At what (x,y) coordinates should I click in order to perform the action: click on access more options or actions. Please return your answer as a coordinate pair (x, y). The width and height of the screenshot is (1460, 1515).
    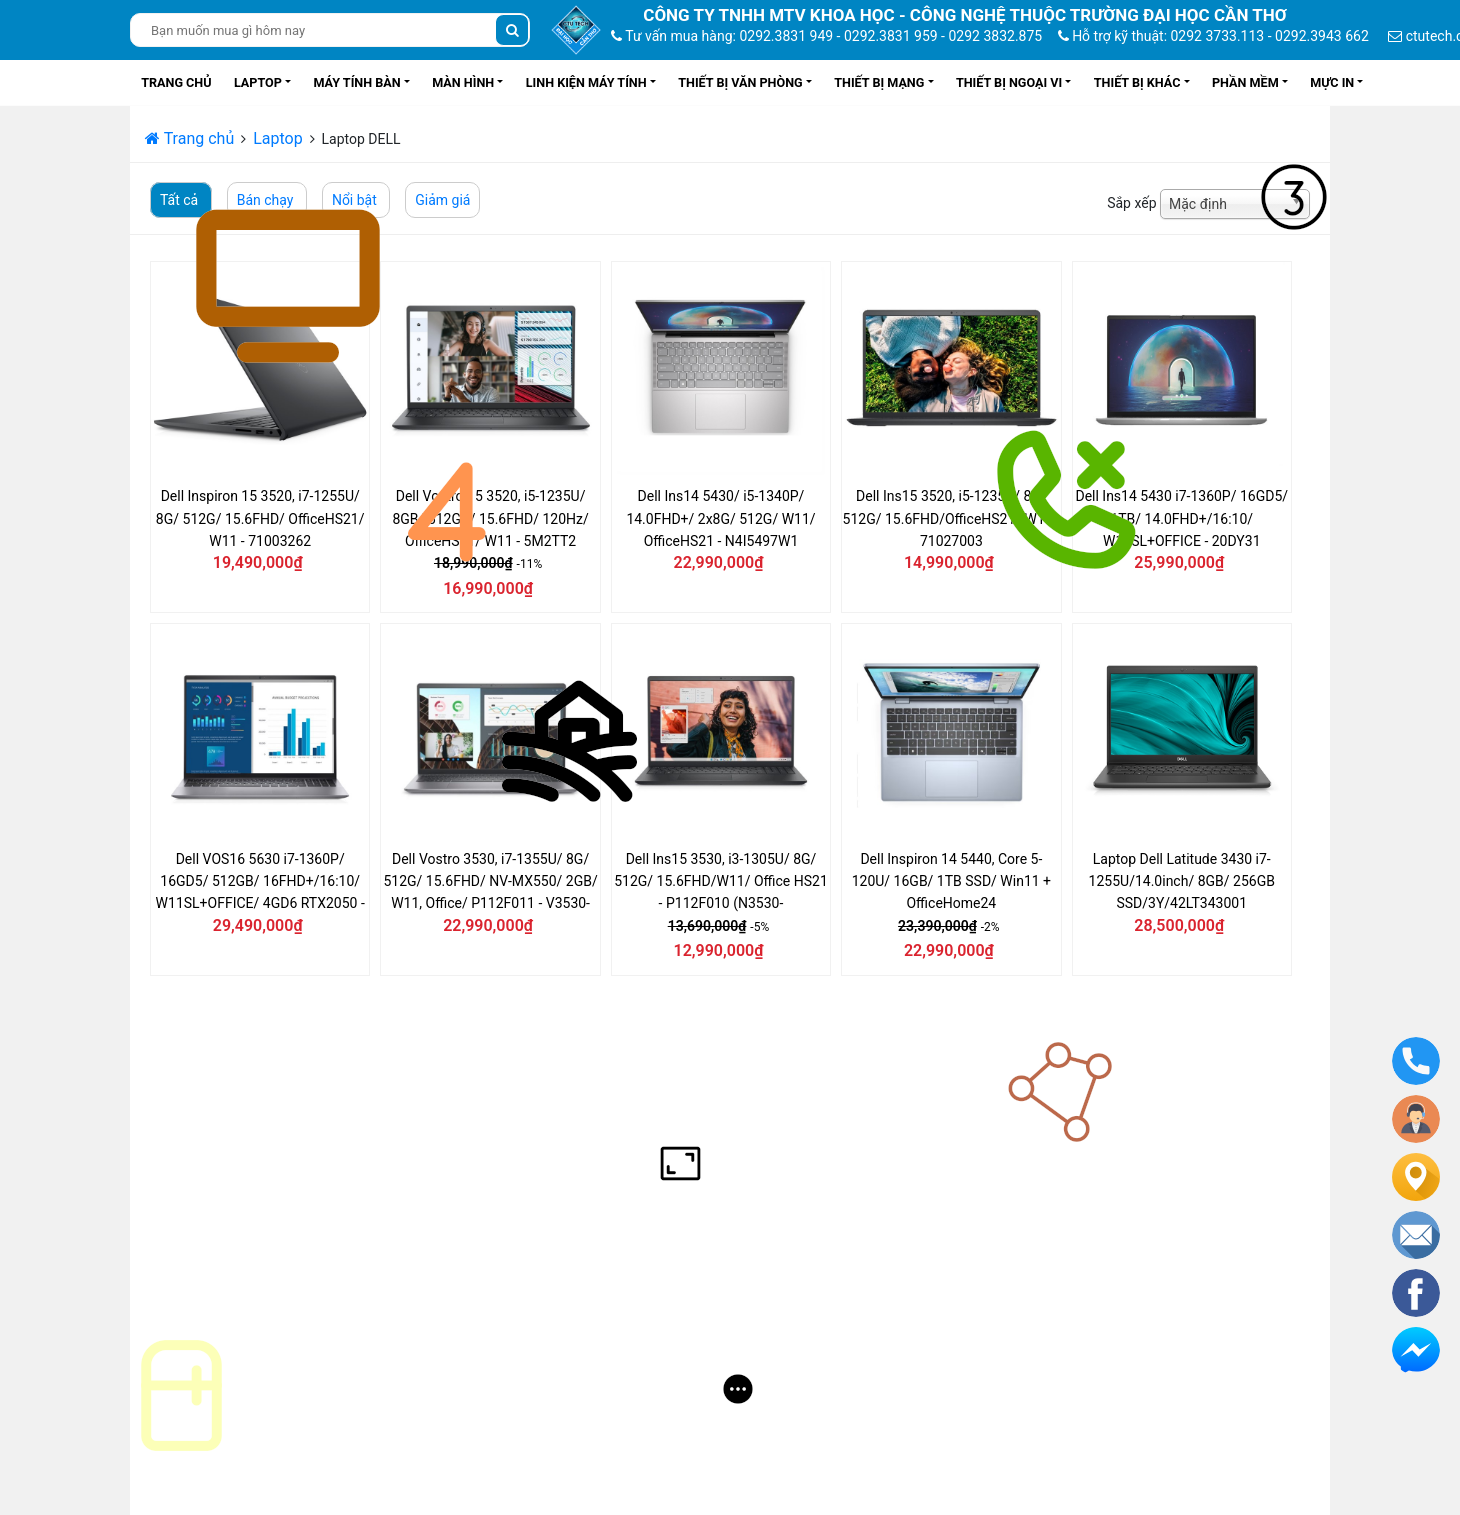
    Looking at the image, I should click on (738, 1389).